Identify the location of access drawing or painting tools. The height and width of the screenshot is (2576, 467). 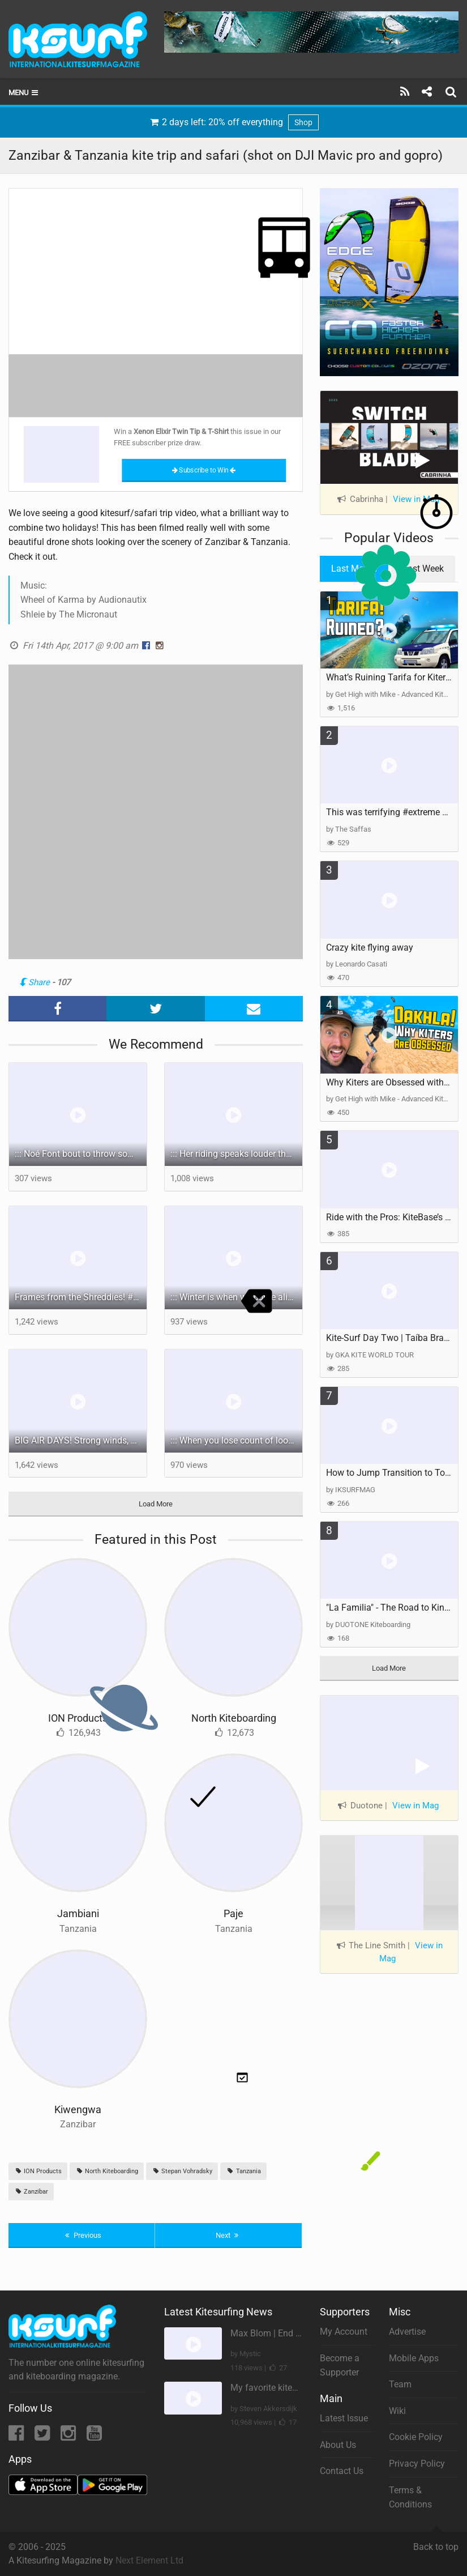
(370, 2161).